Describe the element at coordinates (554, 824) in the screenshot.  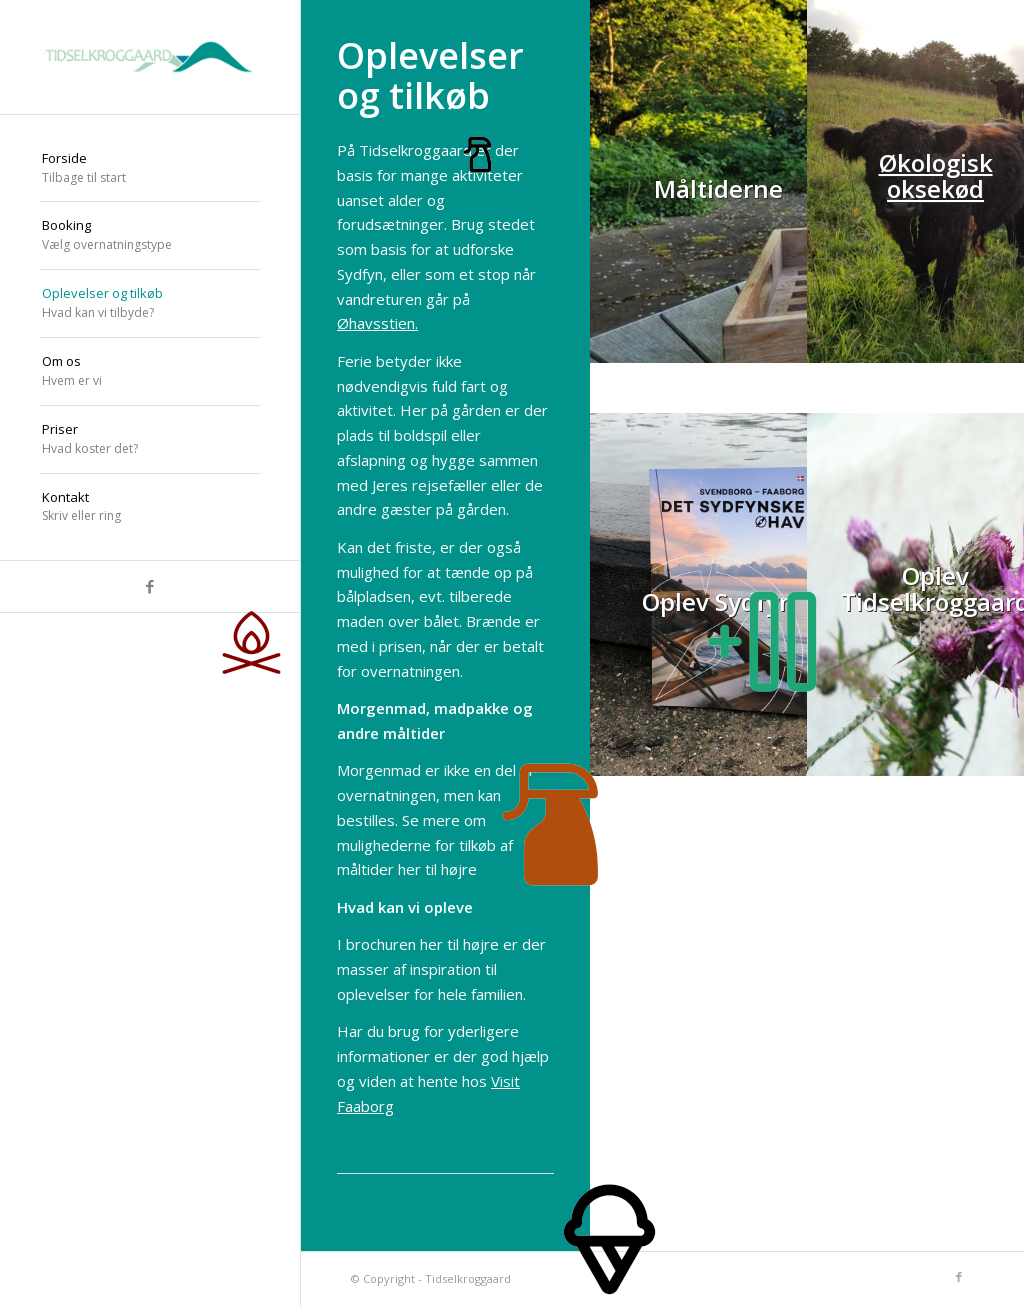
I see `access cleaning or maintenance tools` at that location.